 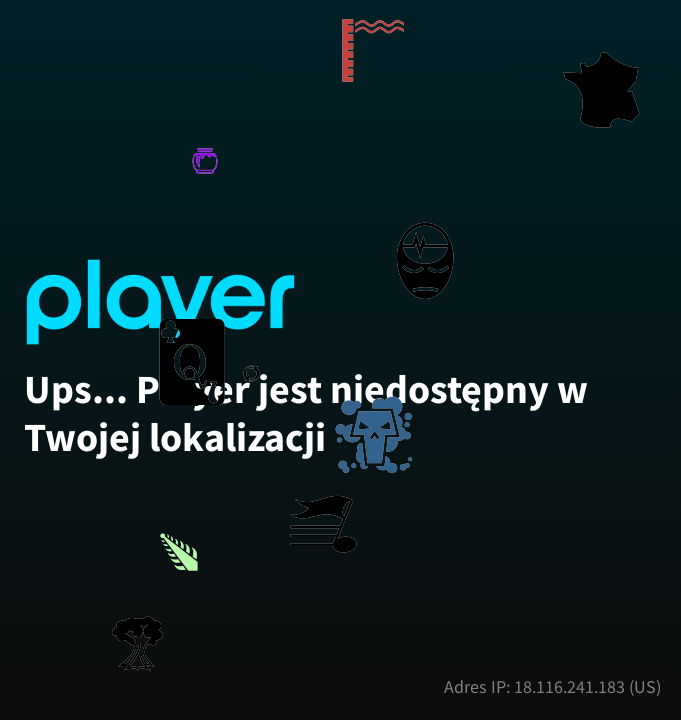 I want to click on activate beam or energy attack, so click(x=179, y=552).